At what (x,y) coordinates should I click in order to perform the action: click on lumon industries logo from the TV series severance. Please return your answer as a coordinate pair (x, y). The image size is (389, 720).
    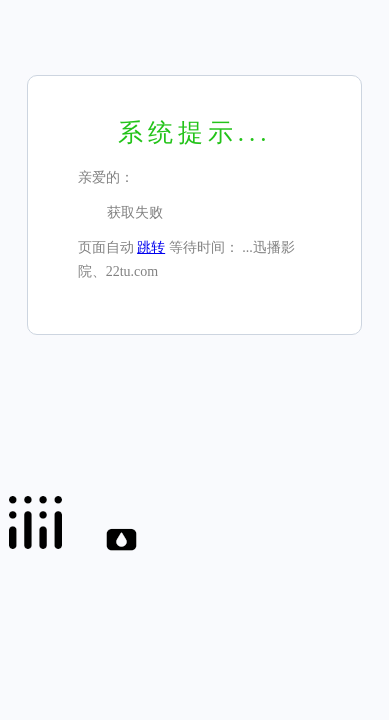
    Looking at the image, I should click on (121, 540).